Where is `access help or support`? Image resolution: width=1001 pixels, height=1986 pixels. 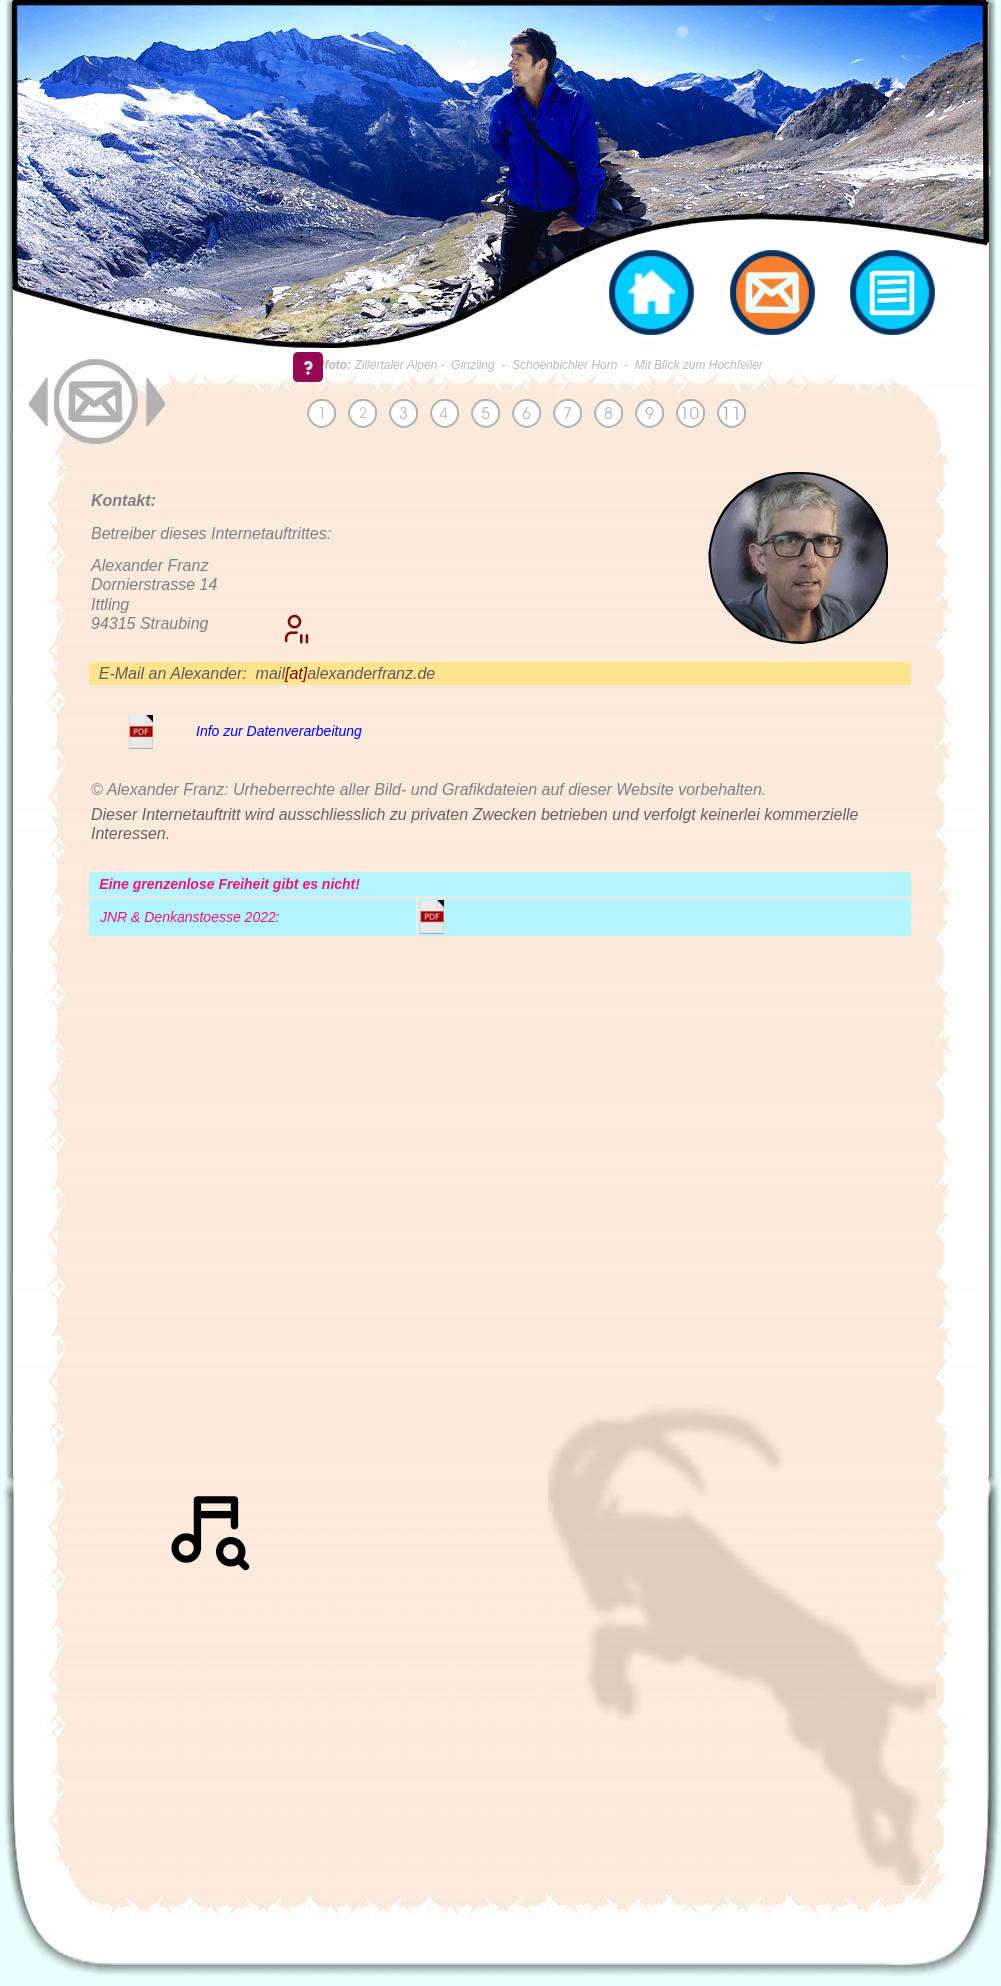 access help or support is located at coordinates (308, 367).